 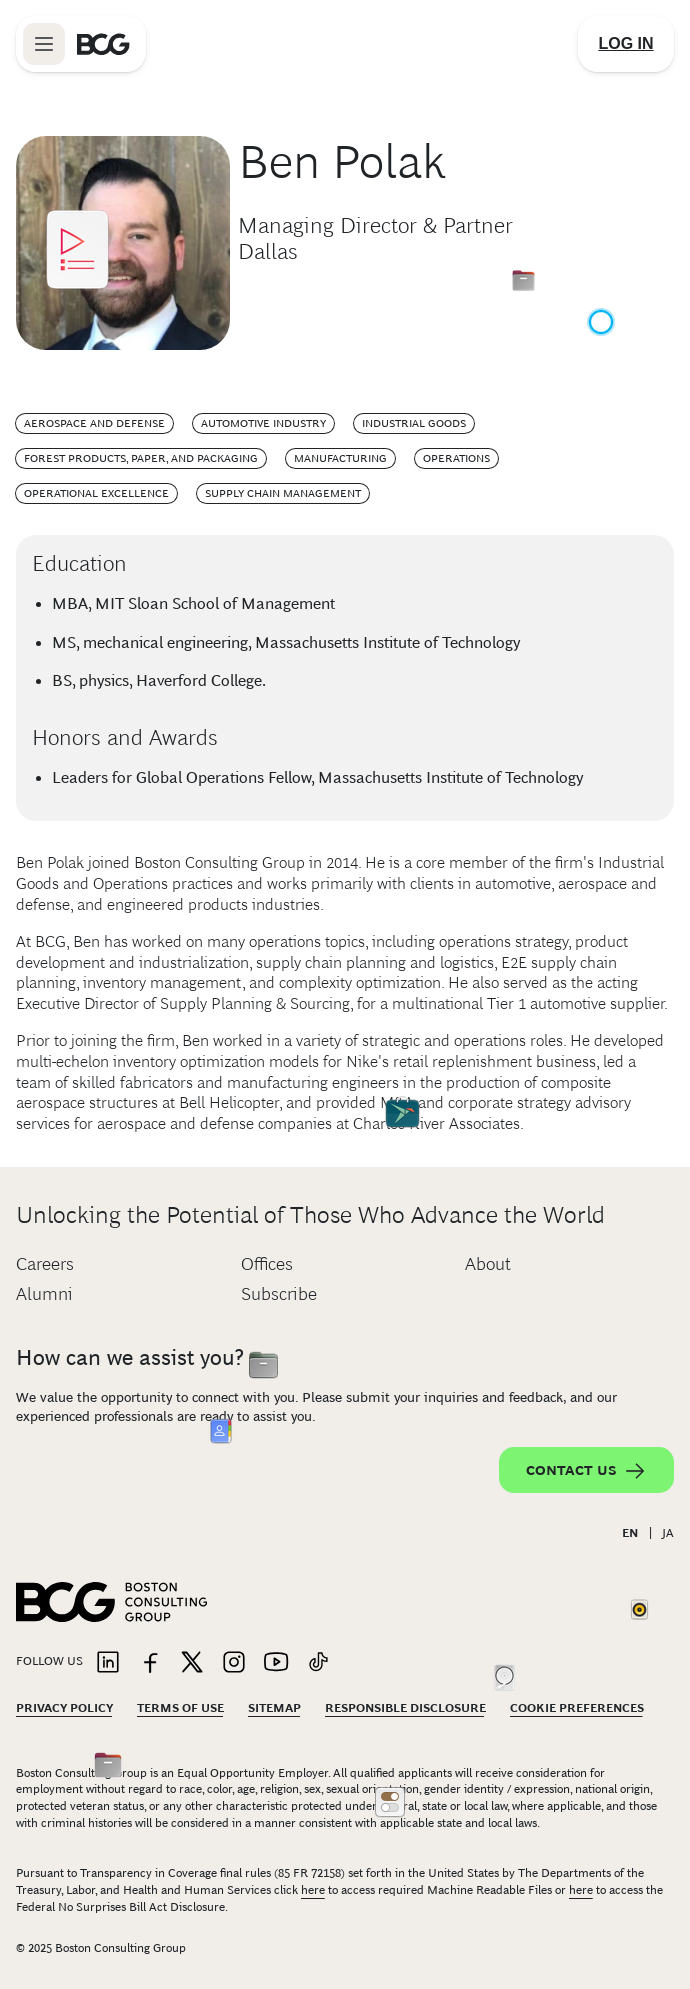 I want to click on open the snap store to browse and install apps, so click(x=402, y=1113).